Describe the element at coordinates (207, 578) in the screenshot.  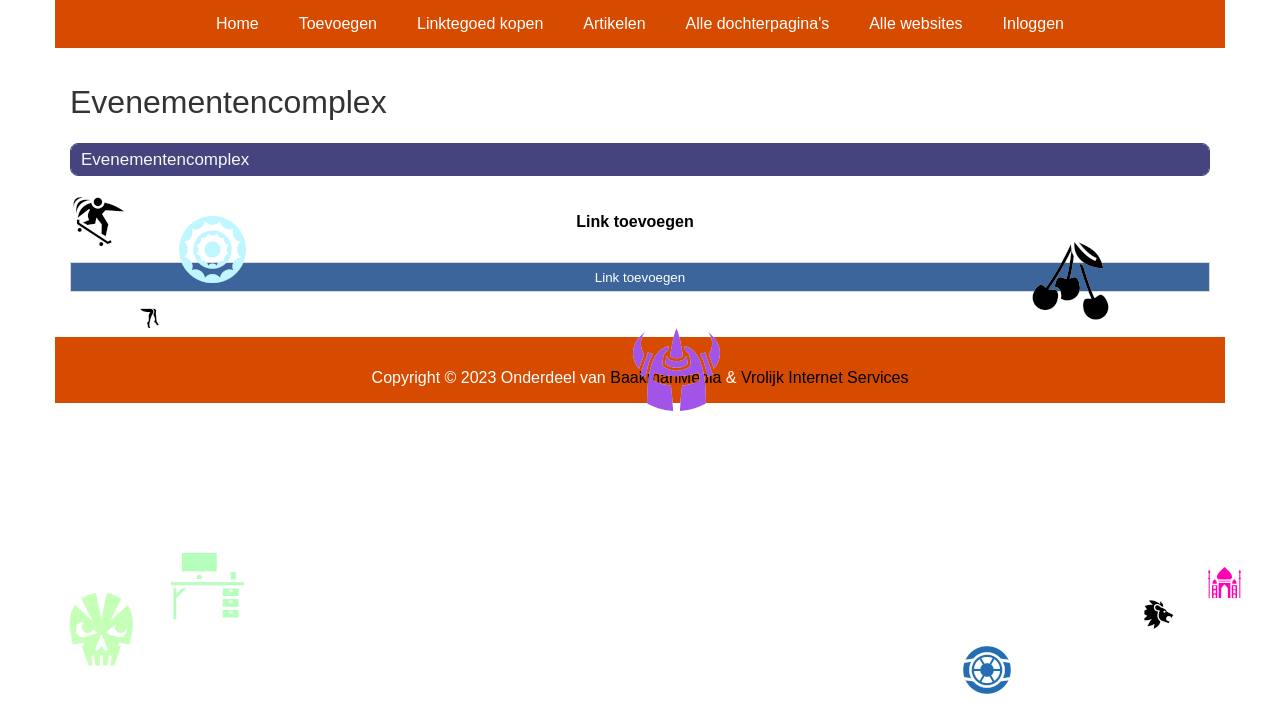
I see `access workspace or office settings` at that location.